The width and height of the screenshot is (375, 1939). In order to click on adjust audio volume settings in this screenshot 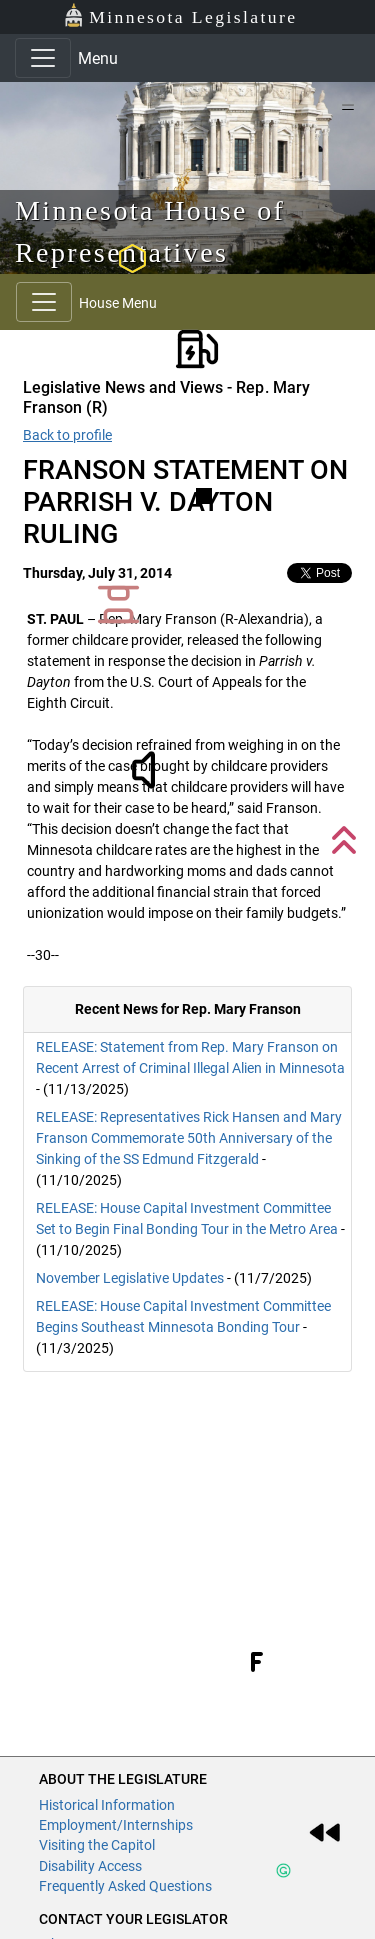, I will do `click(155, 770)`.